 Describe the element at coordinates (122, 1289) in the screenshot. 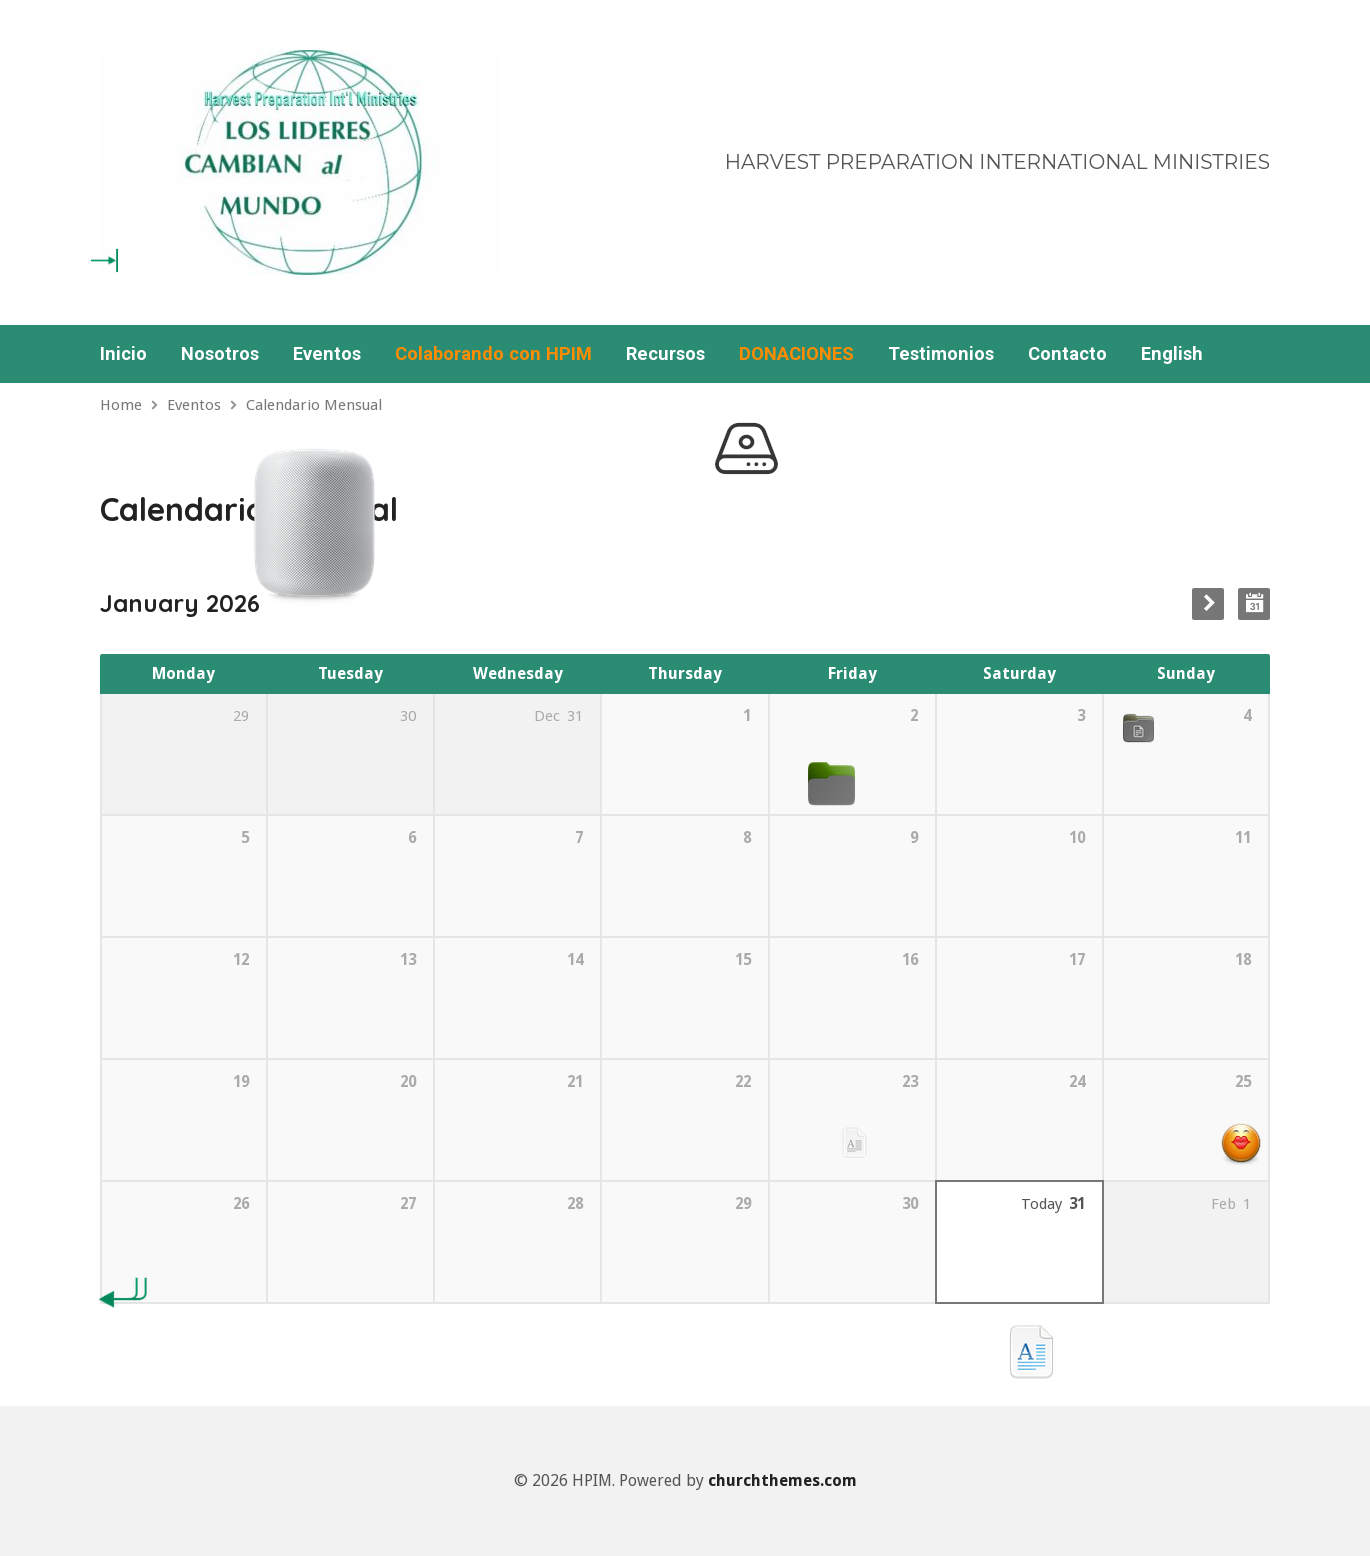

I see `reply to all recipients of an email` at that location.